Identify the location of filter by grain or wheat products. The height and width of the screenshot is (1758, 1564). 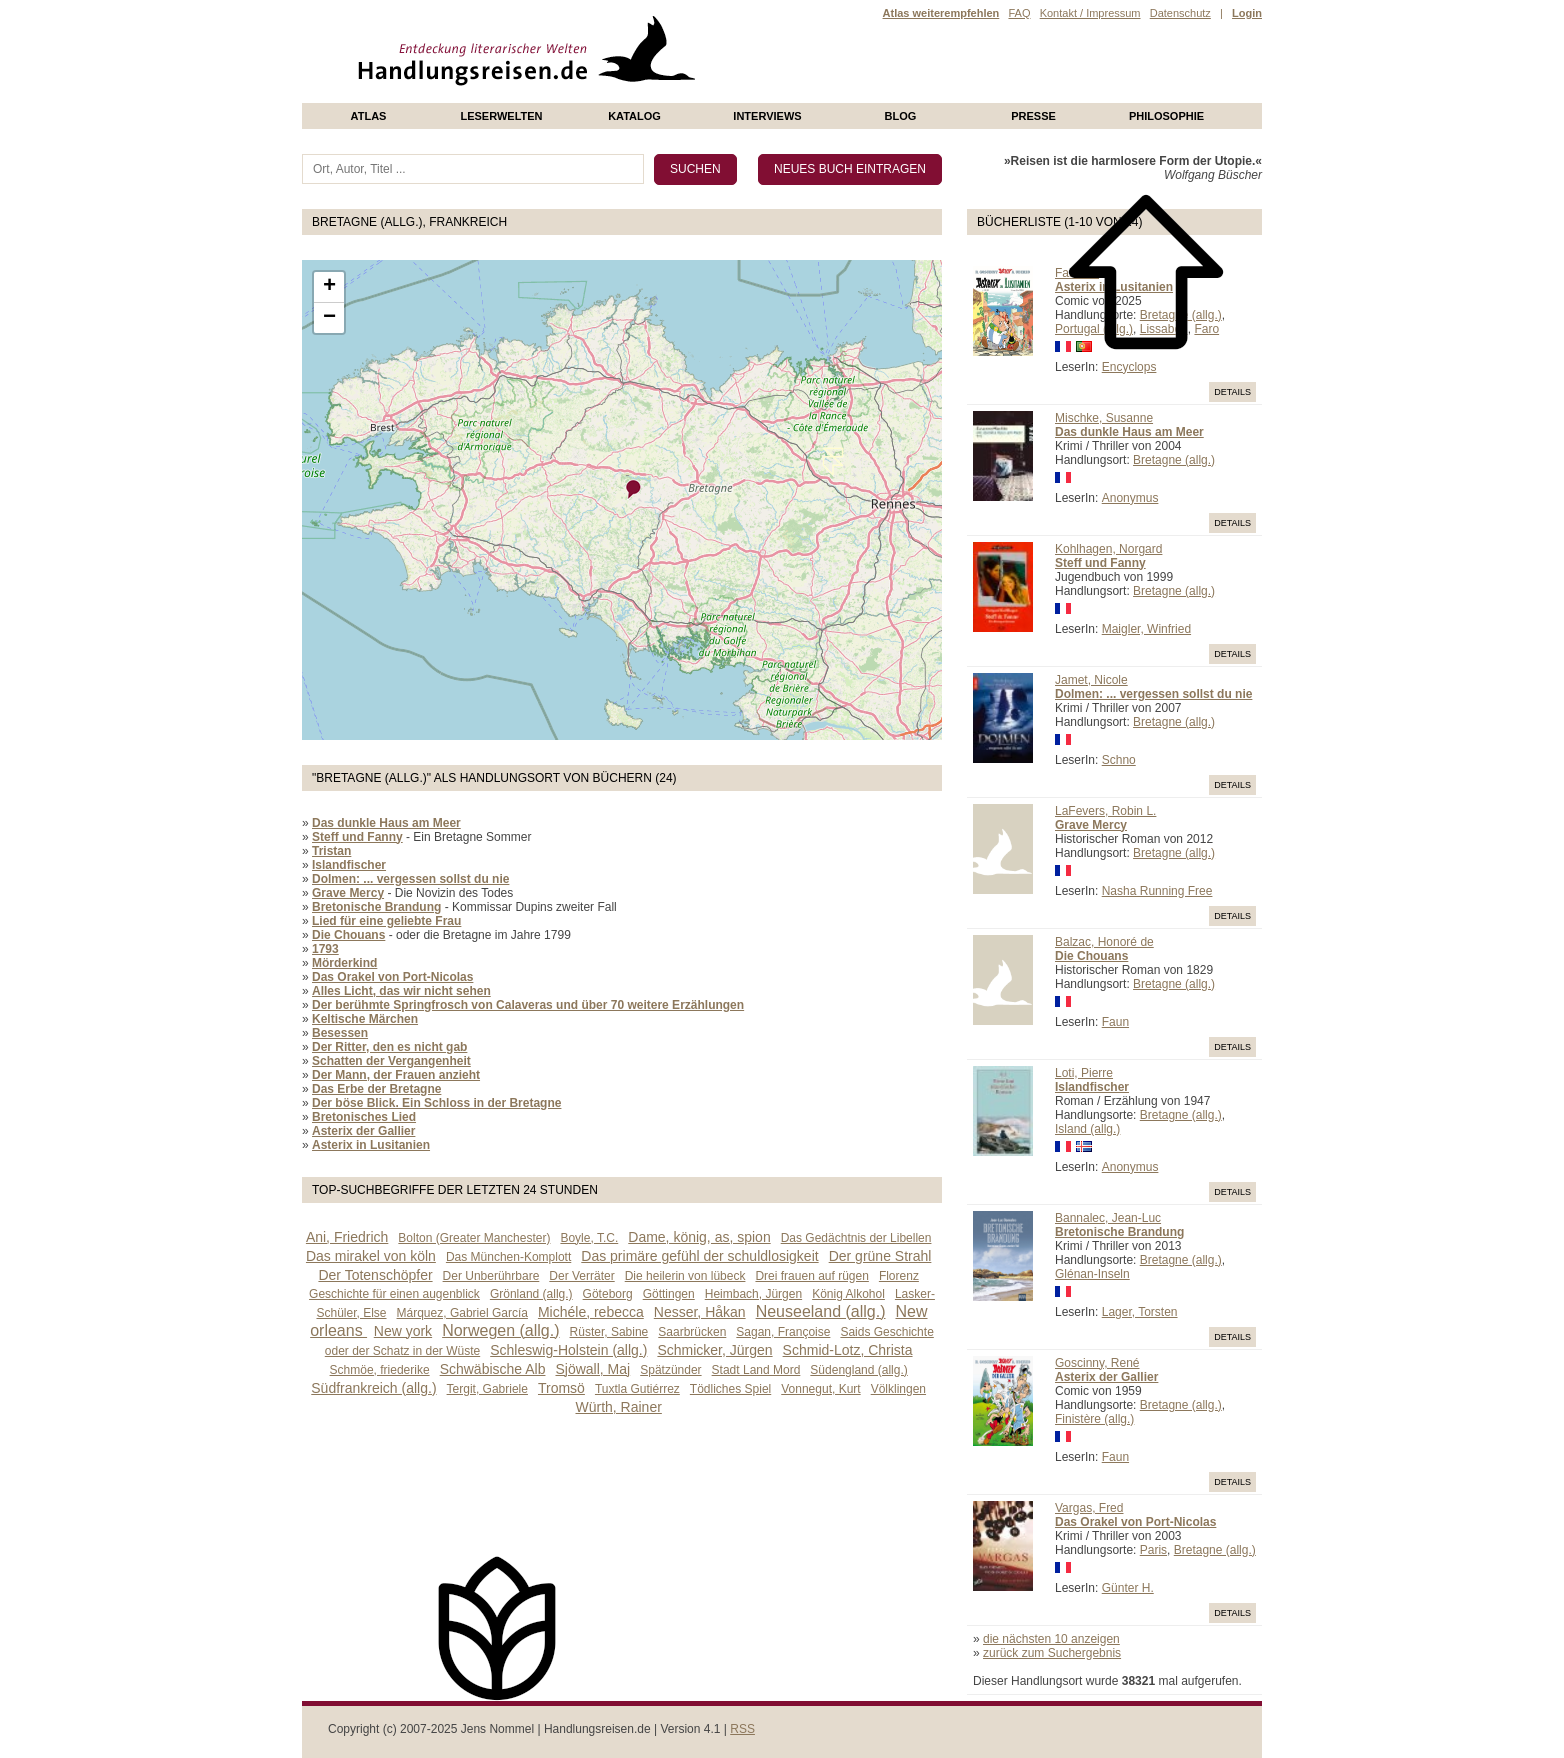
(497, 1631).